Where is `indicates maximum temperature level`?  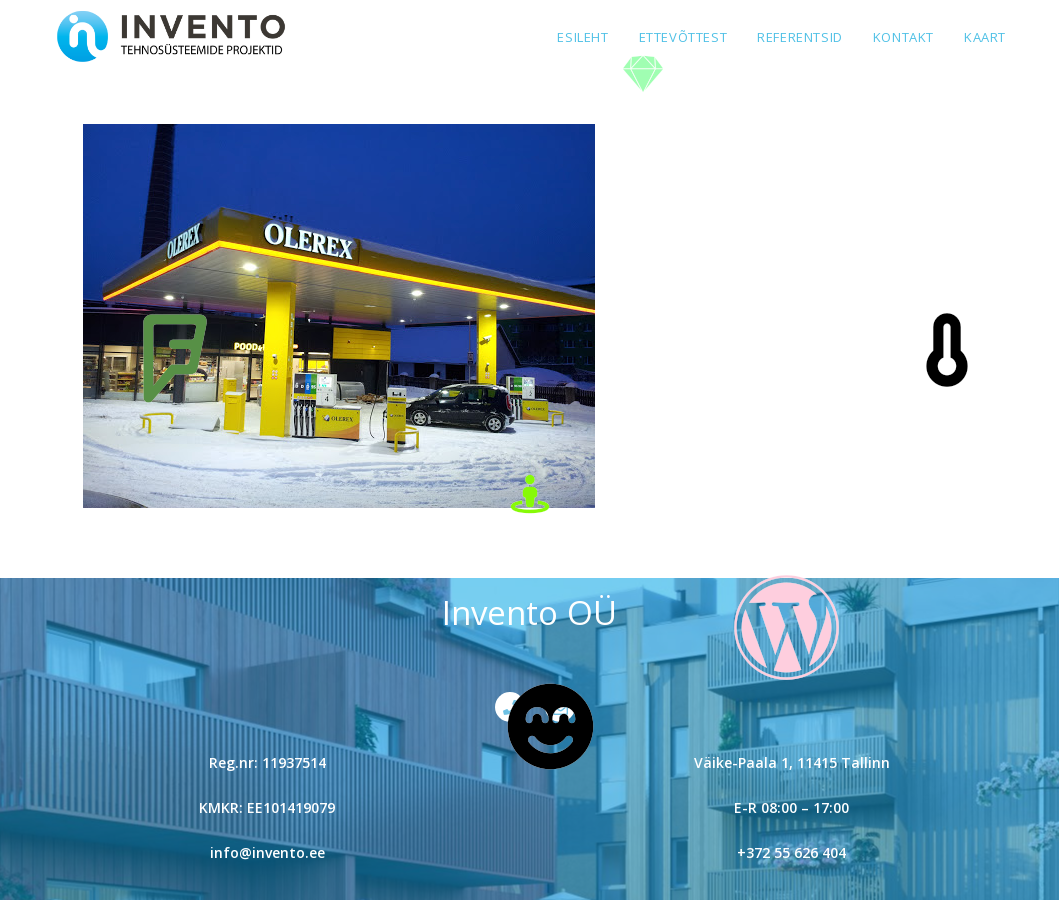
indicates maximum temperature level is located at coordinates (947, 350).